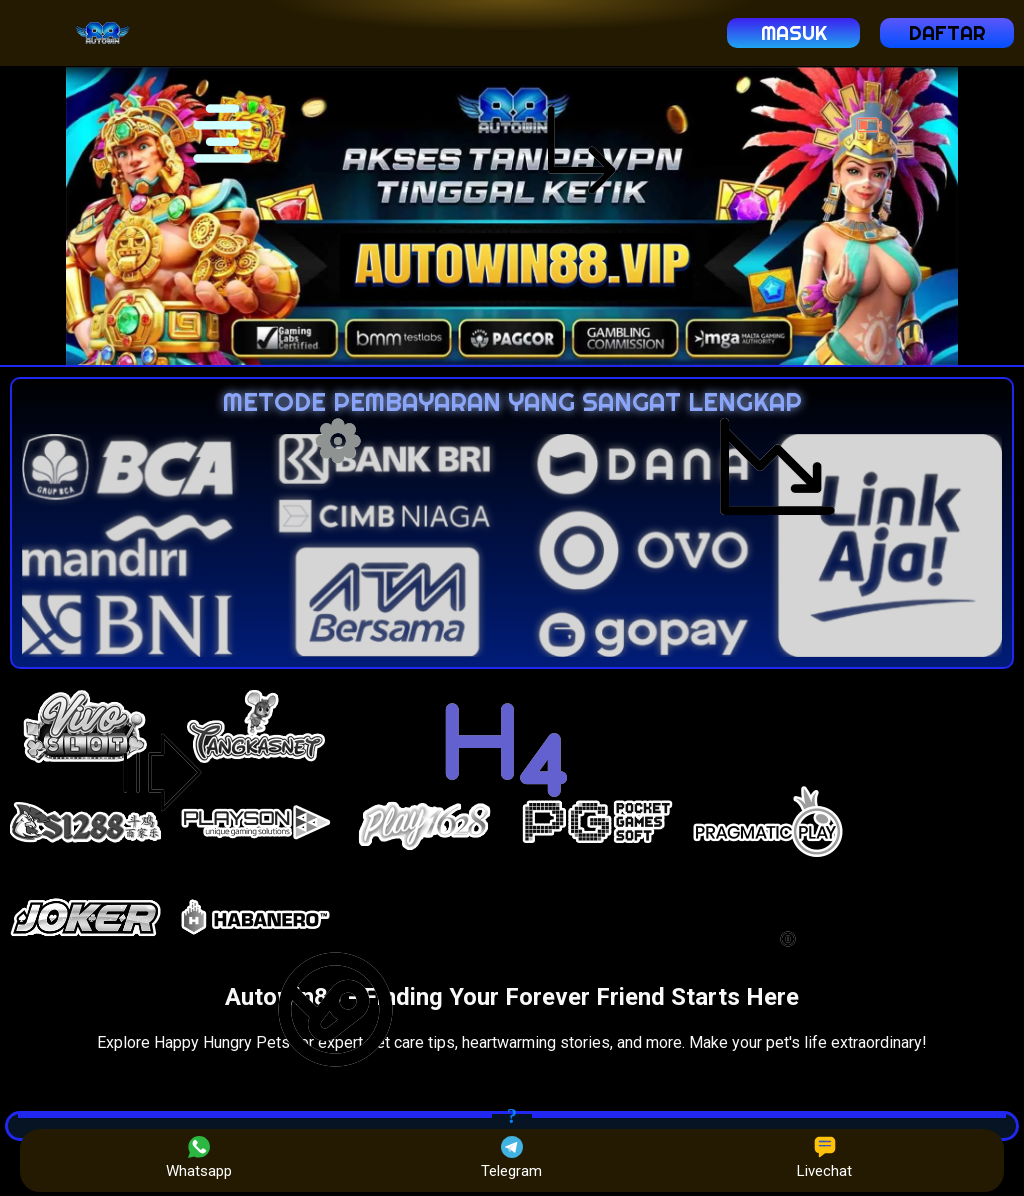  What do you see at coordinates (159, 772) in the screenshot?
I see `skip forward or advance to the next item` at bounding box center [159, 772].